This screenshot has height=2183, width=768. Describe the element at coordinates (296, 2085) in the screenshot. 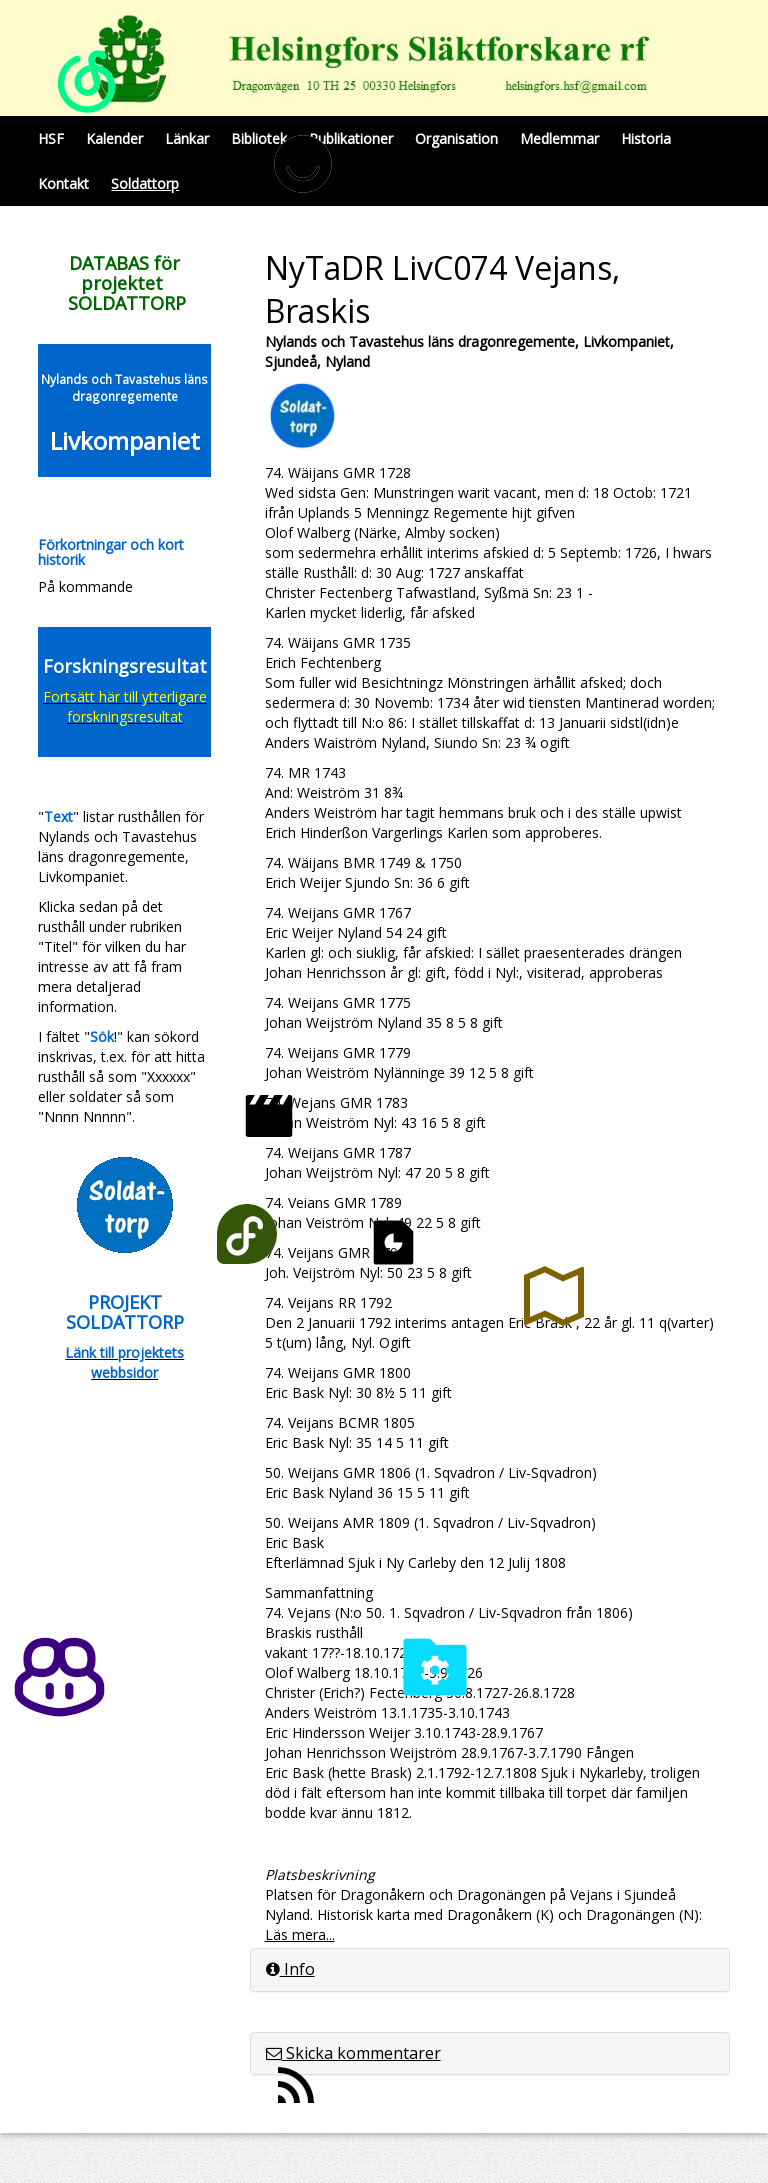

I see `subscribe to RSS feed` at that location.